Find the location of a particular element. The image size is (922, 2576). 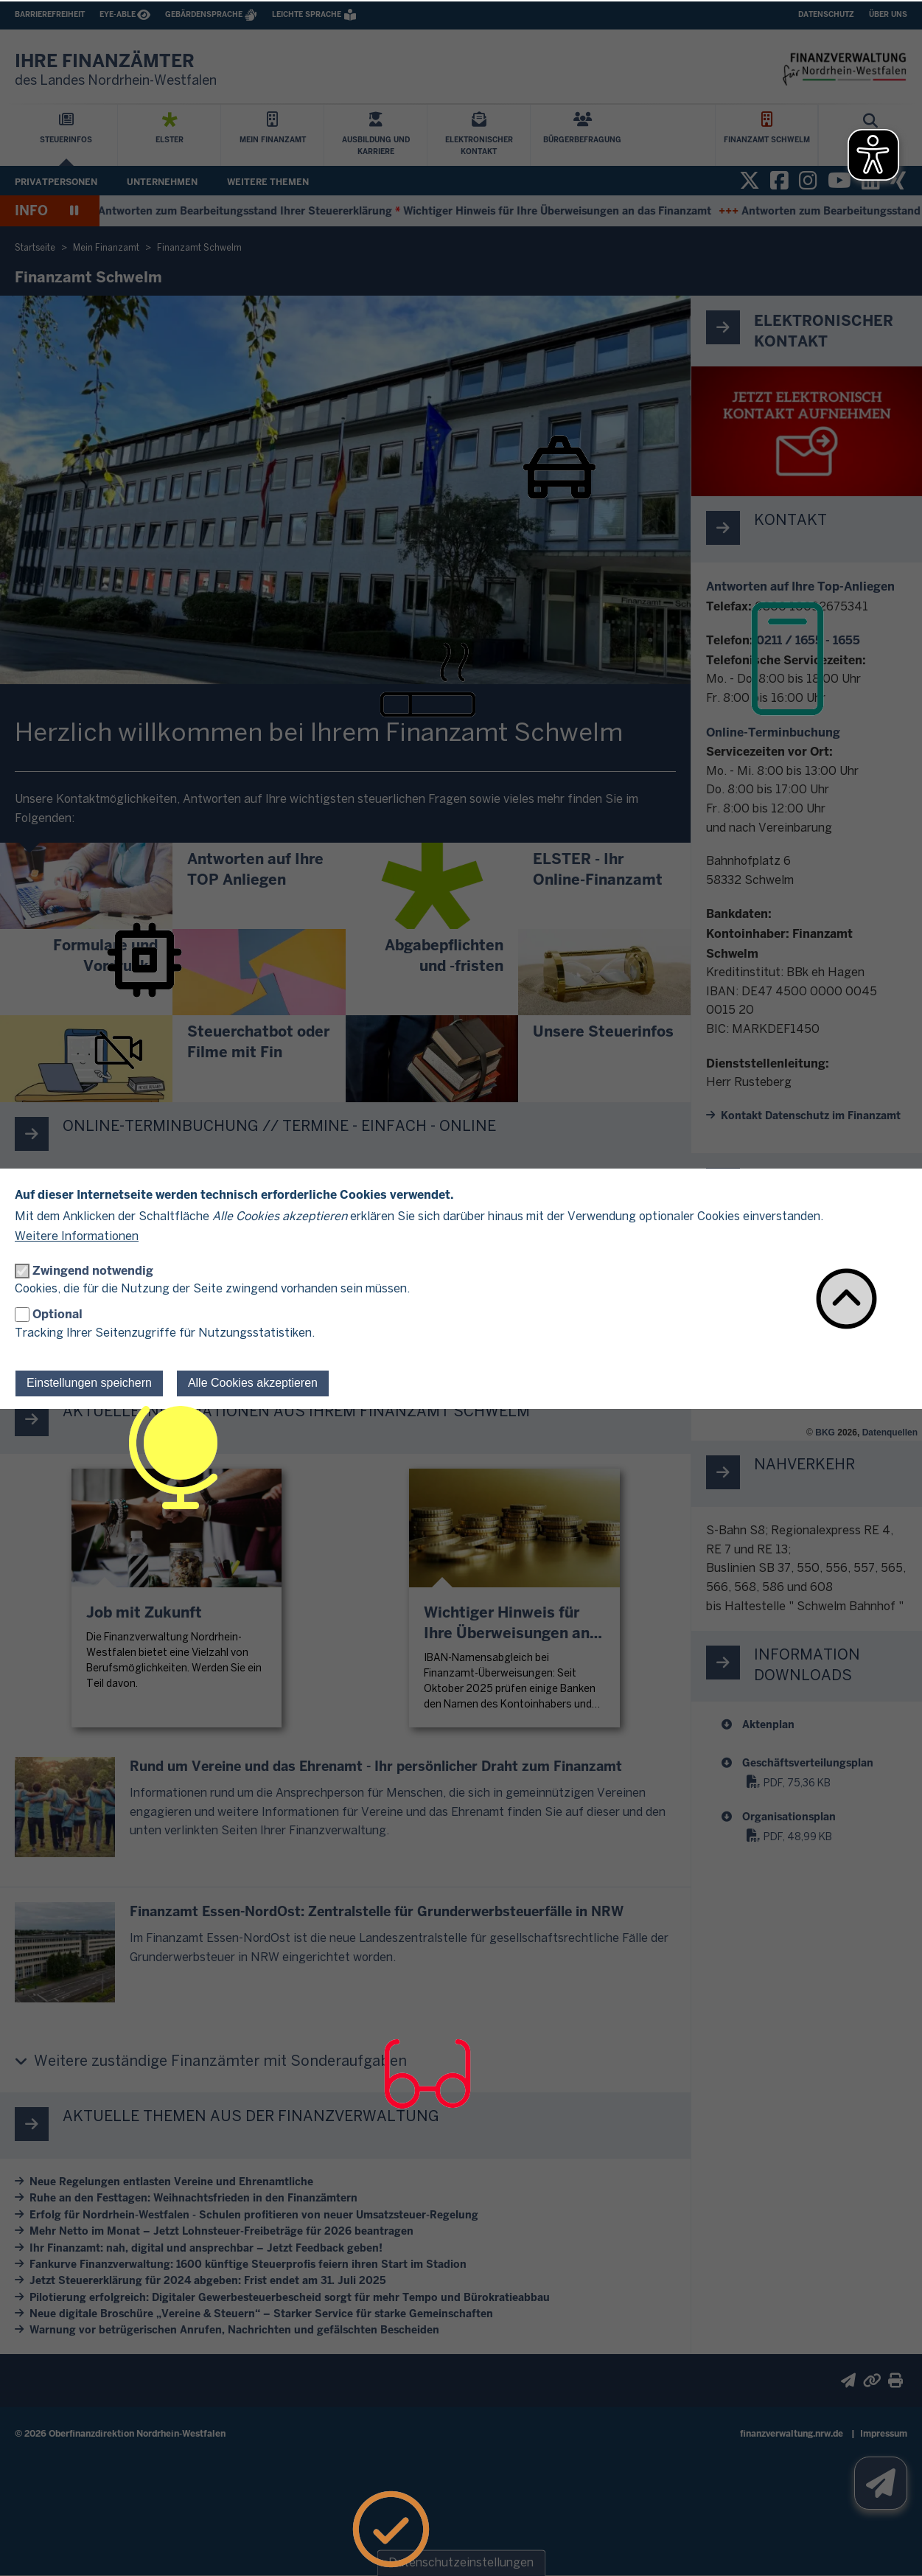

access global or international settings is located at coordinates (177, 1454).